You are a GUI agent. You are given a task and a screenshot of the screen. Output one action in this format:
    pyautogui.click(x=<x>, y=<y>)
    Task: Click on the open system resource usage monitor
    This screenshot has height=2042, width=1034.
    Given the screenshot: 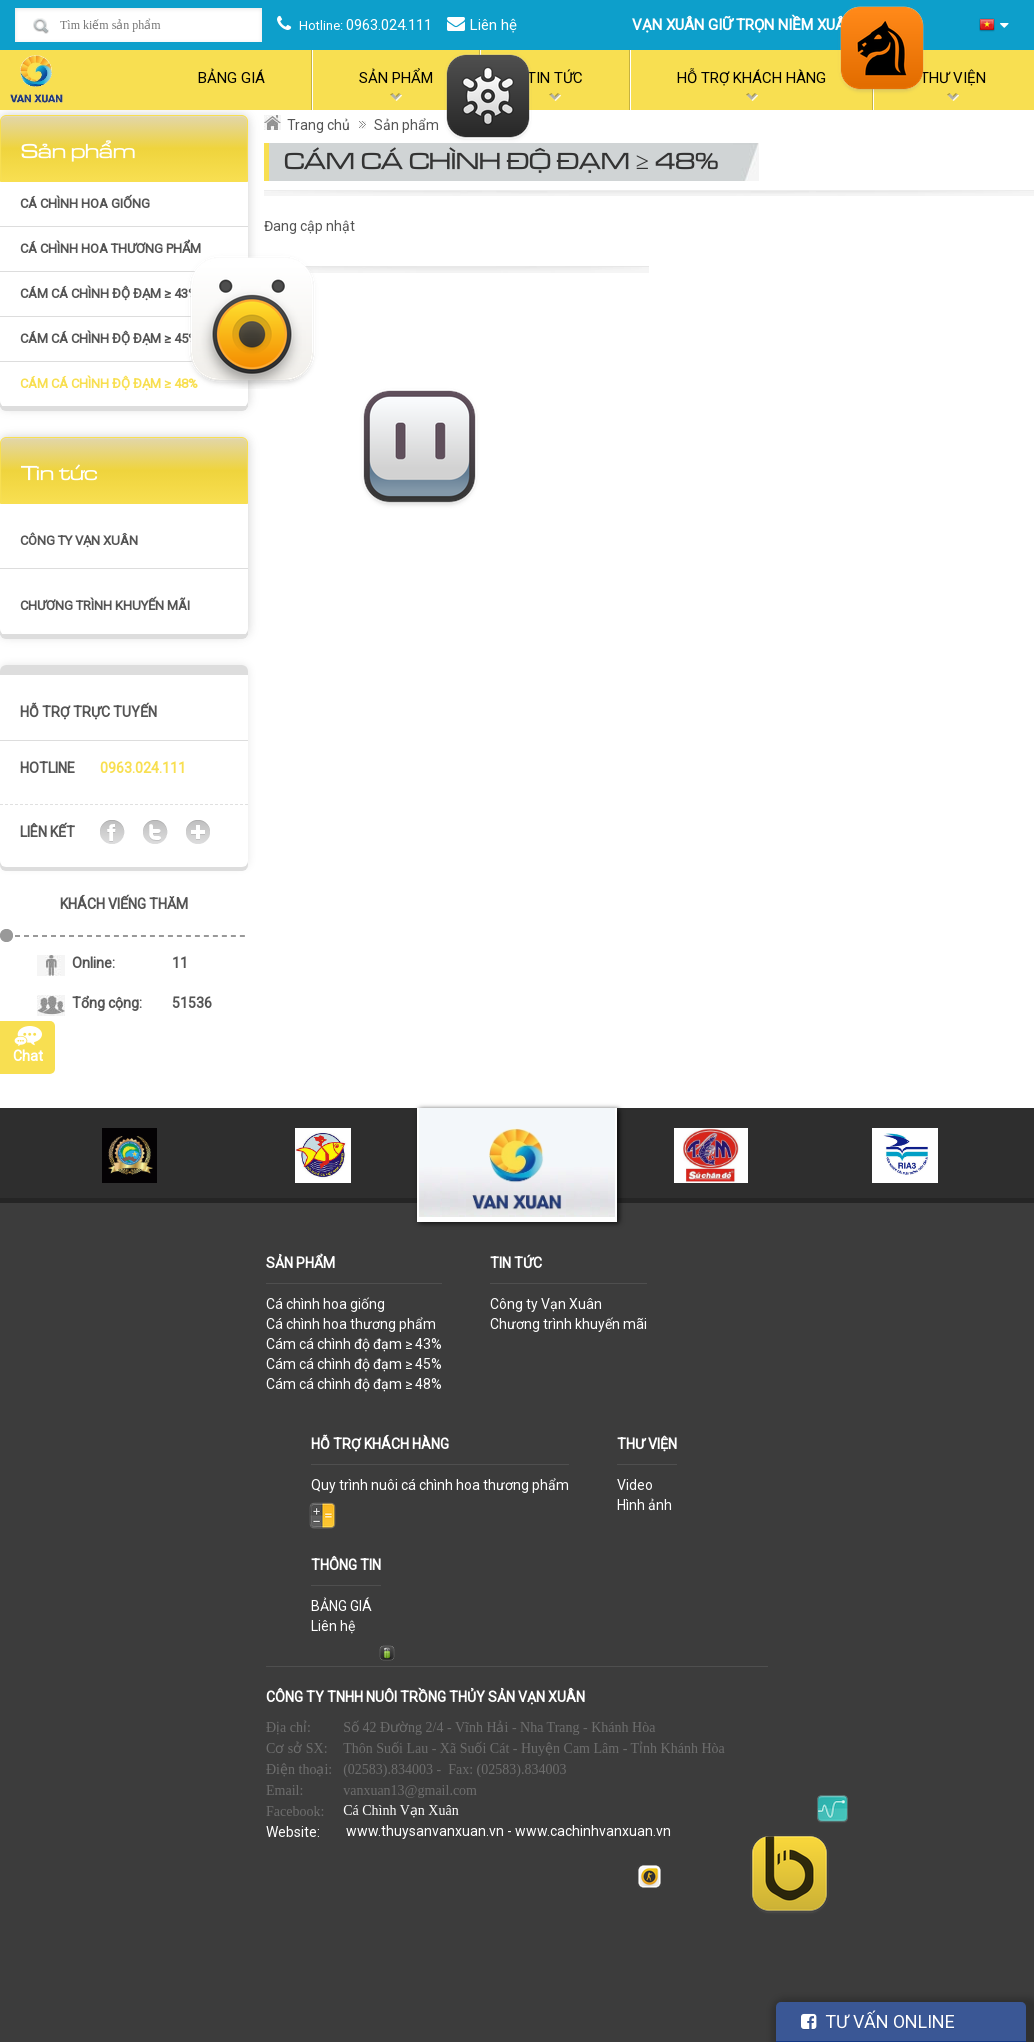 What is the action you would take?
    pyautogui.click(x=832, y=1808)
    